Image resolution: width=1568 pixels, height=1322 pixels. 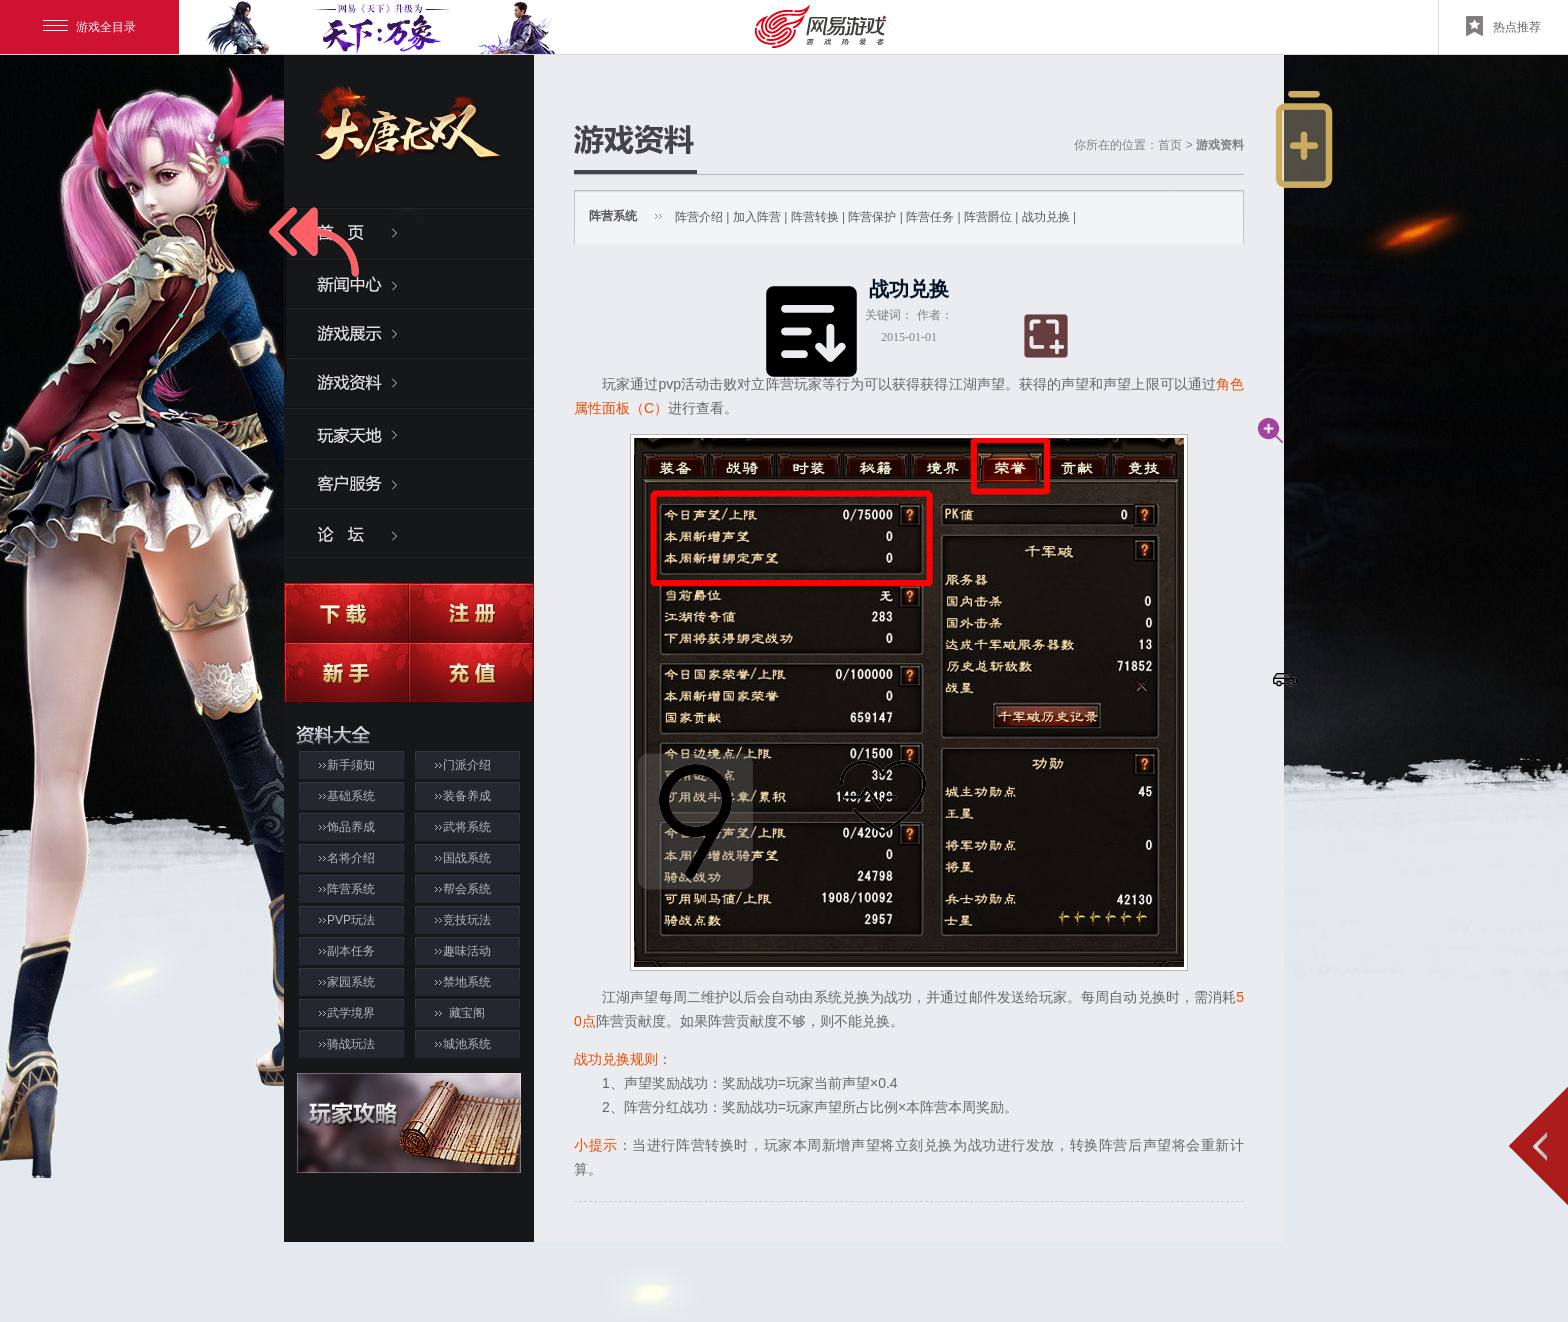 What do you see at coordinates (695, 821) in the screenshot?
I see `indicates the number nine in a sequence or list` at bounding box center [695, 821].